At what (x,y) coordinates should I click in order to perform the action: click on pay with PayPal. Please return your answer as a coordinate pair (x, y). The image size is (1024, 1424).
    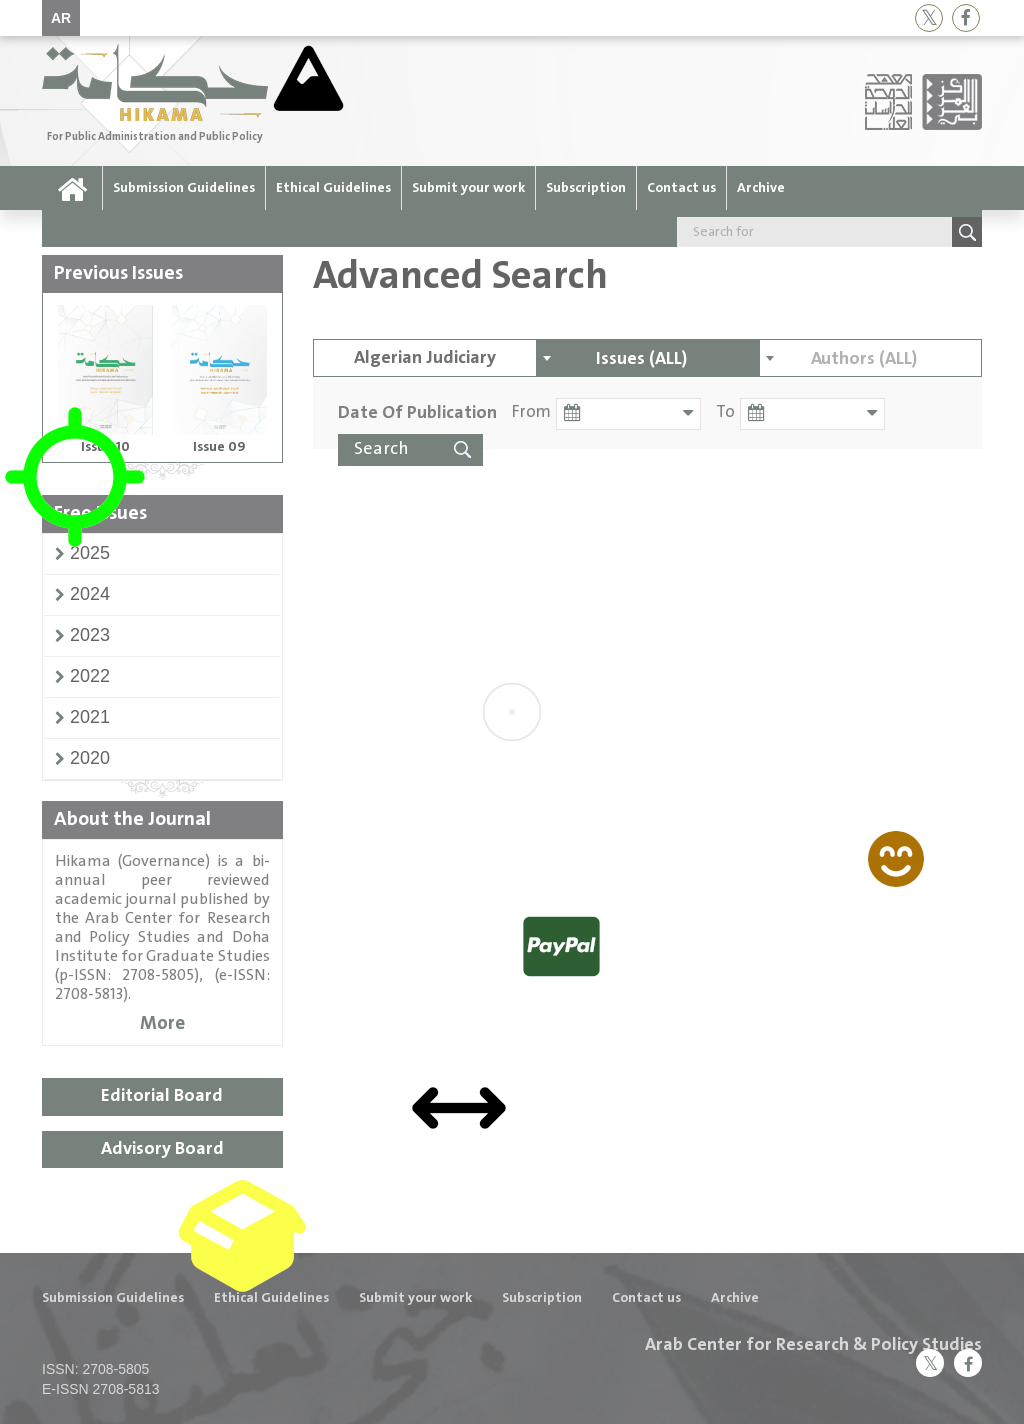
    Looking at the image, I should click on (561, 946).